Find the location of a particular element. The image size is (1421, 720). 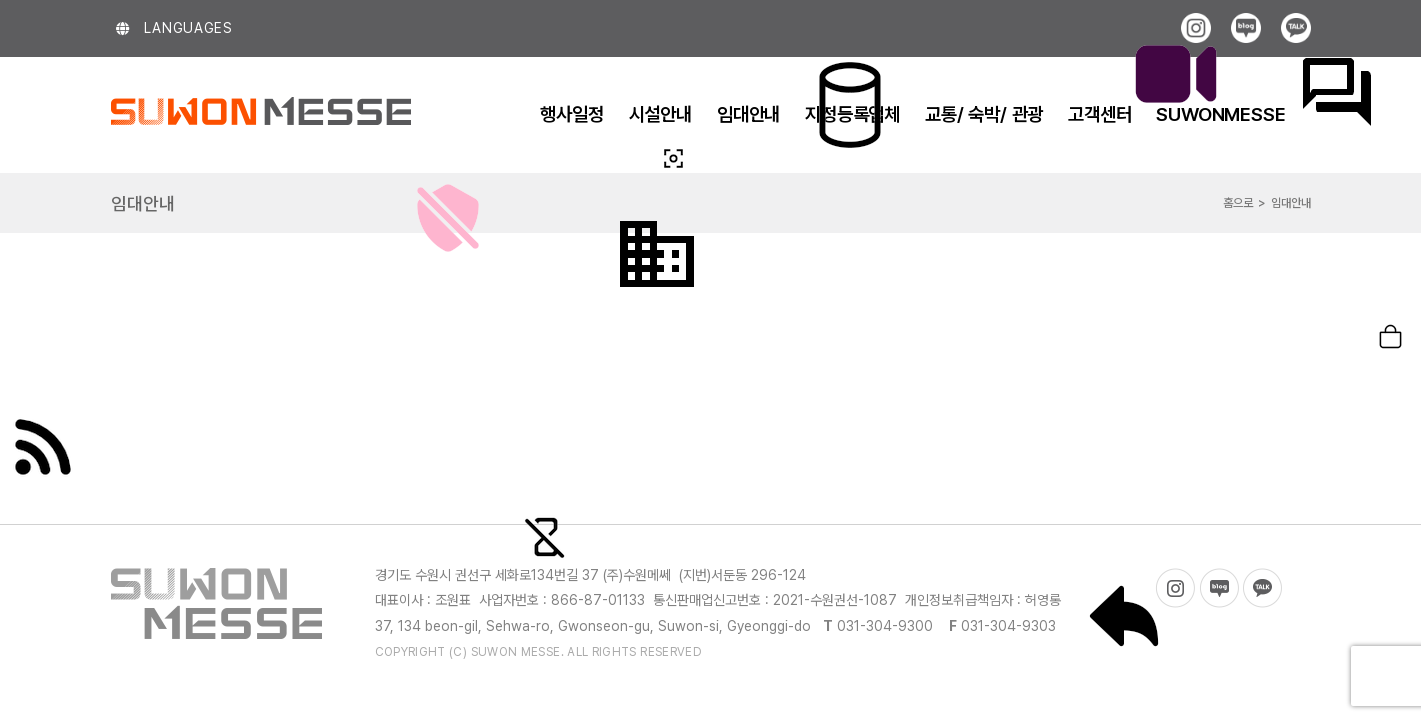

open chat or messaging feature is located at coordinates (1337, 92).